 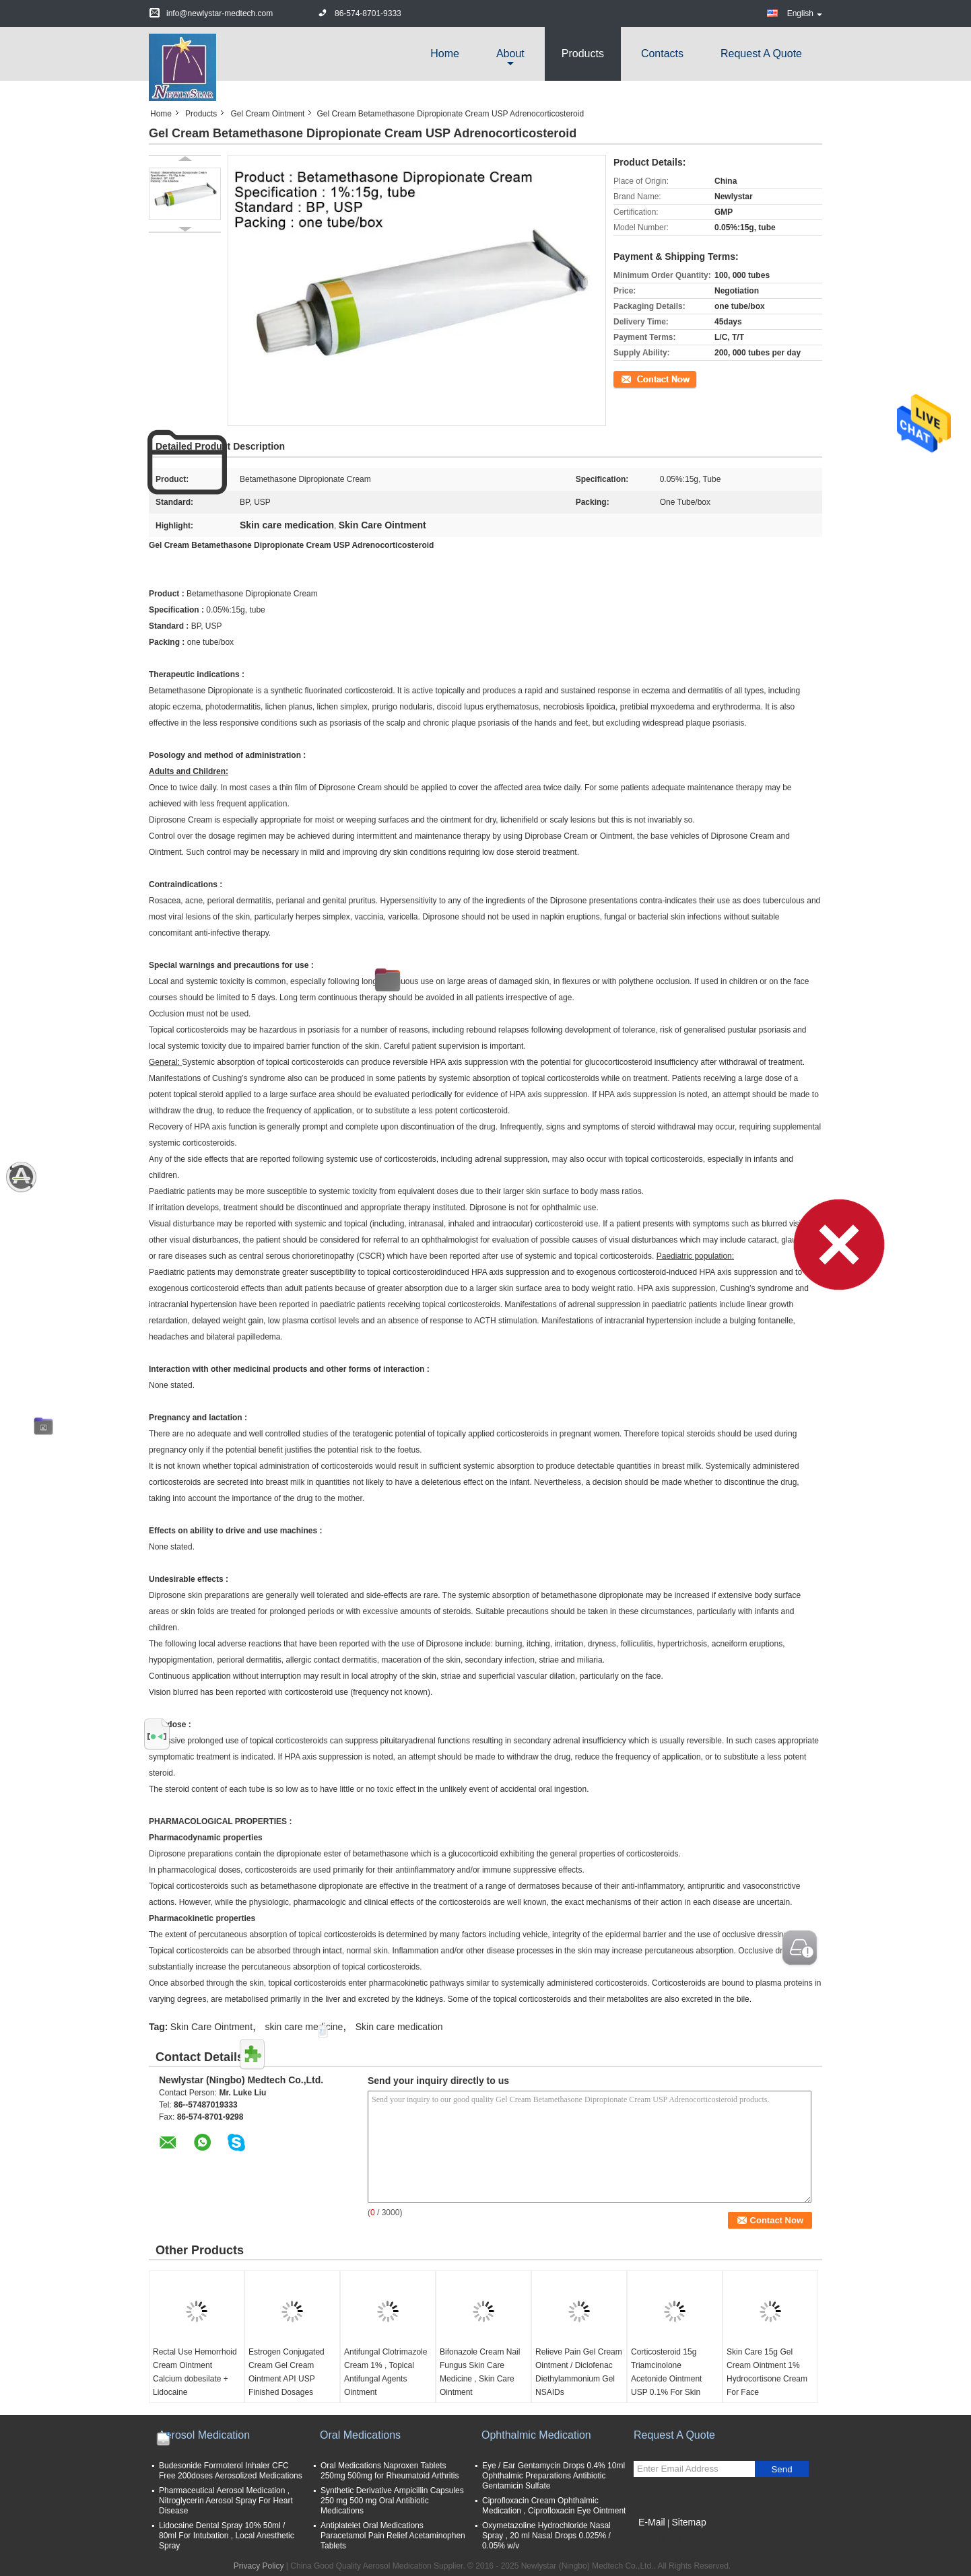 What do you see at coordinates (387, 979) in the screenshot?
I see `open a folder or directory` at bounding box center [387, 979].